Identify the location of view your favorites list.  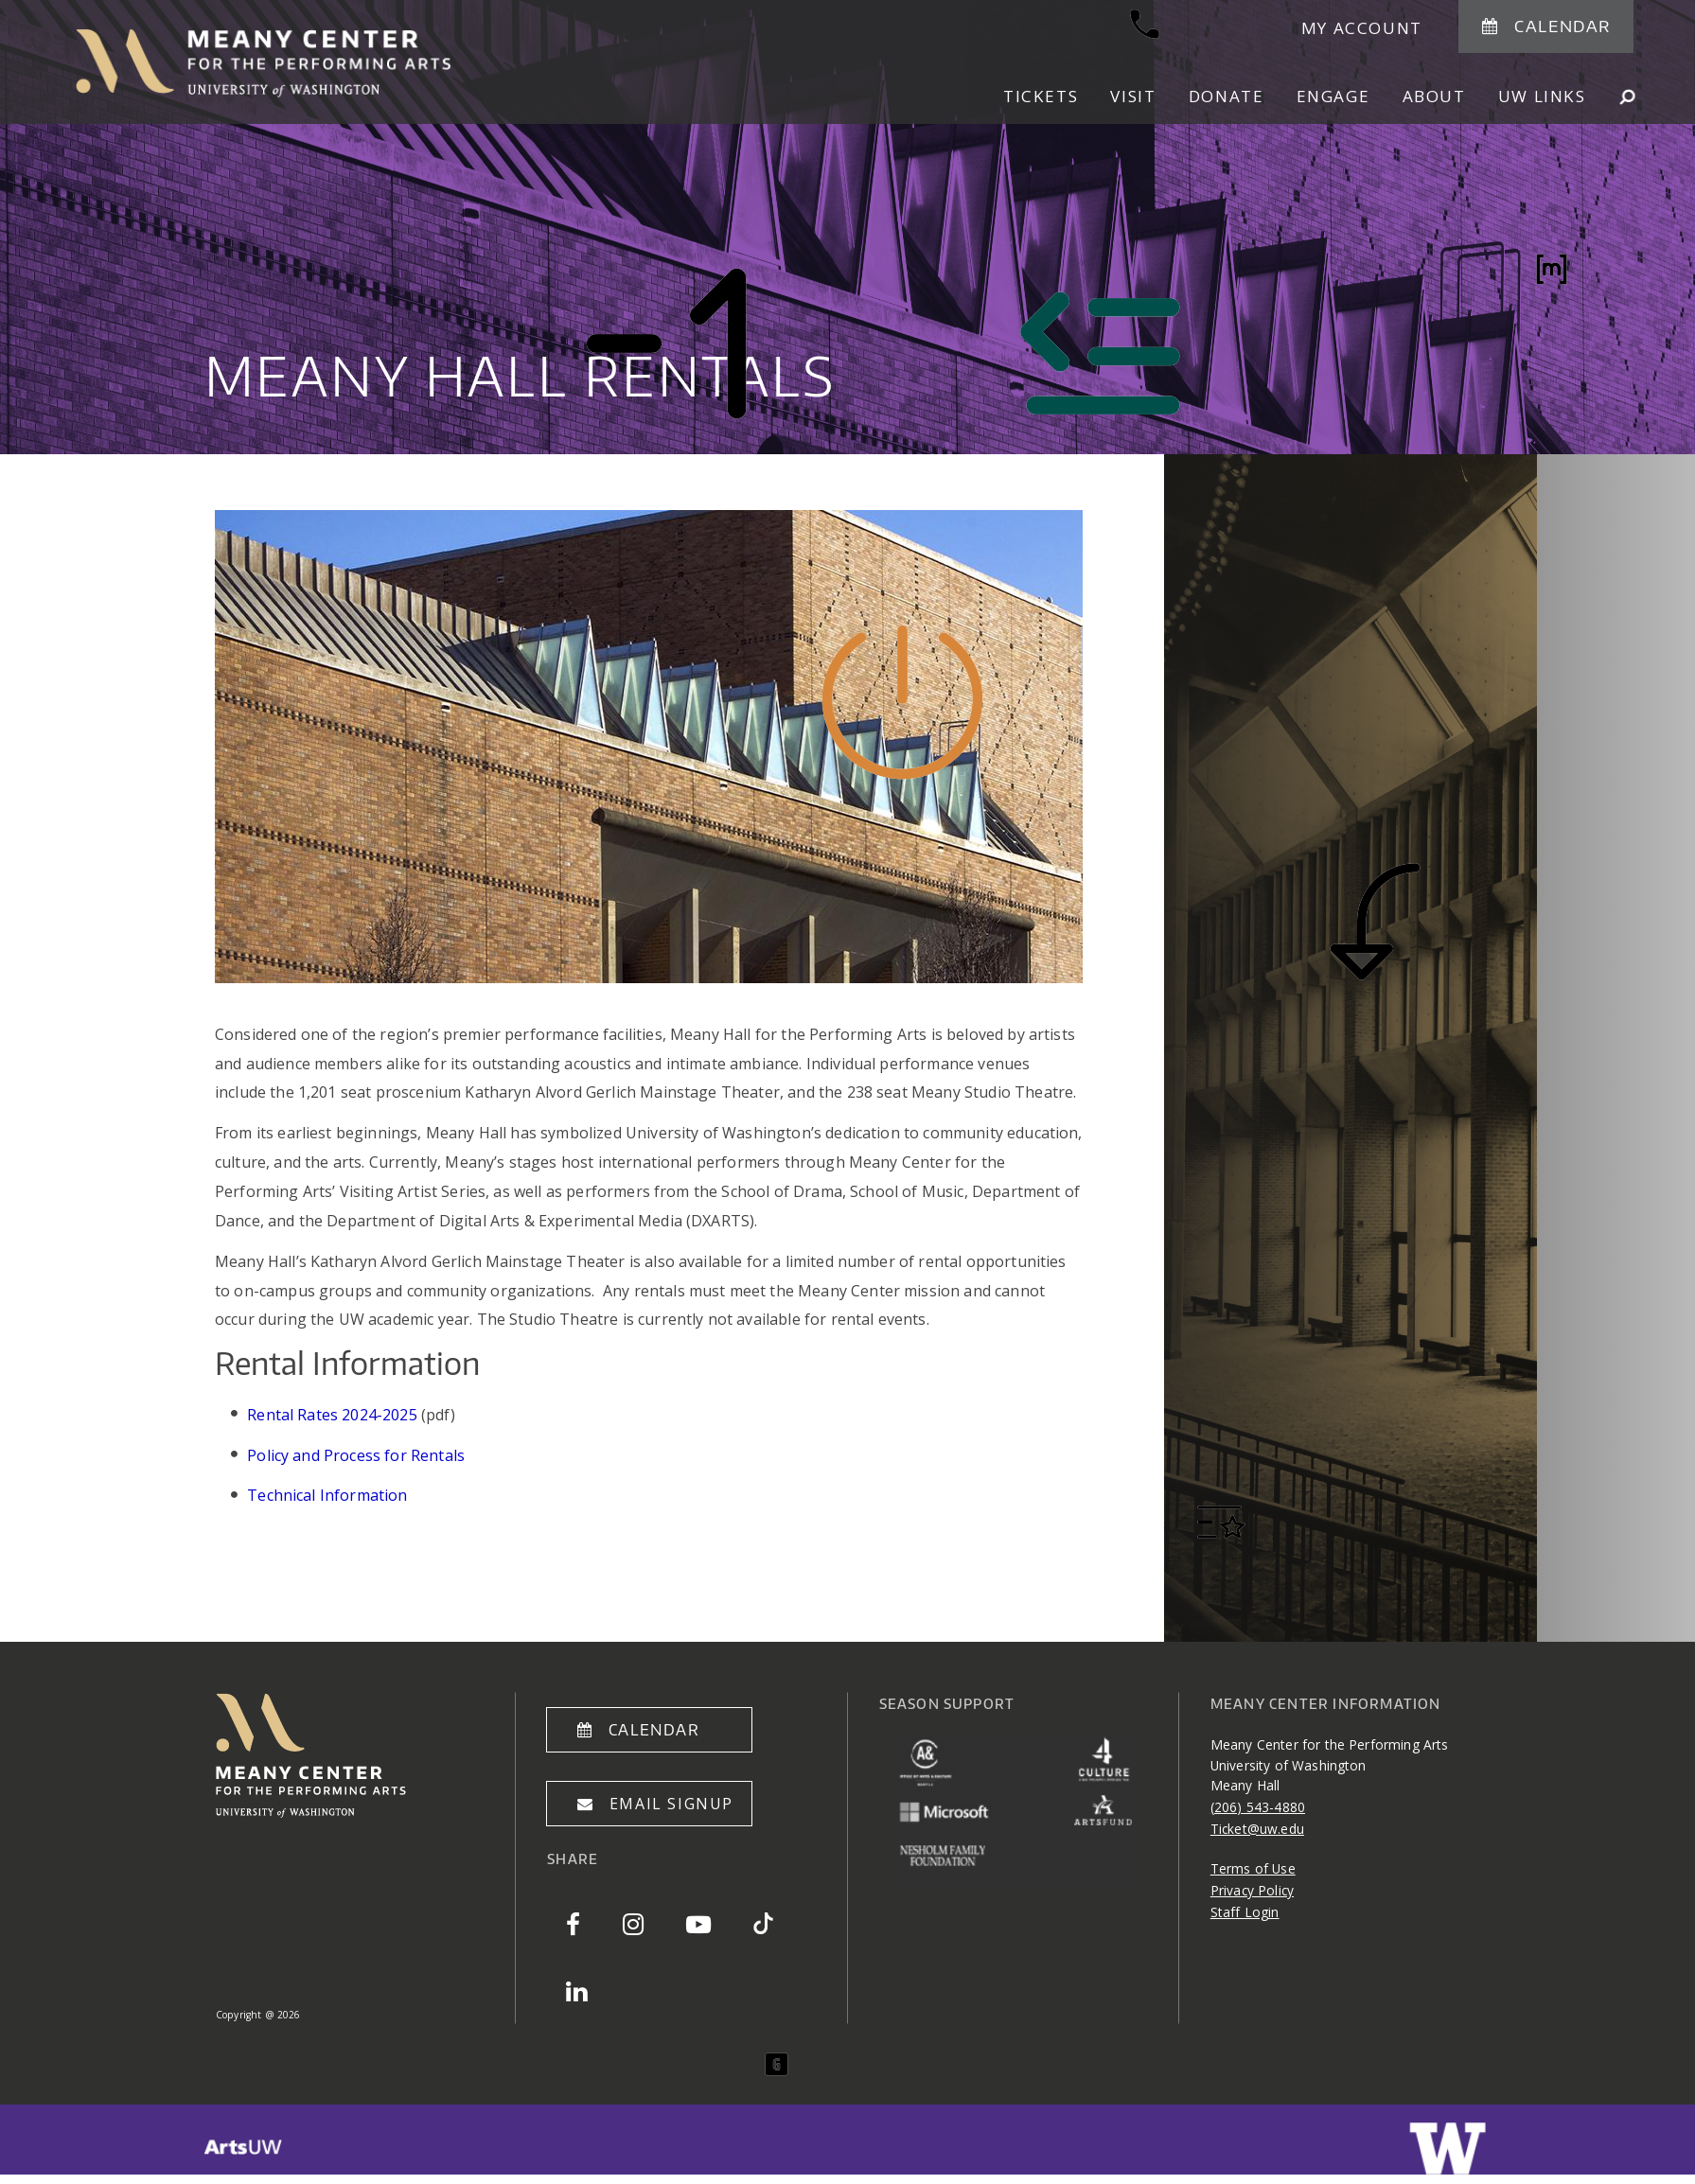
(1219, 1522).